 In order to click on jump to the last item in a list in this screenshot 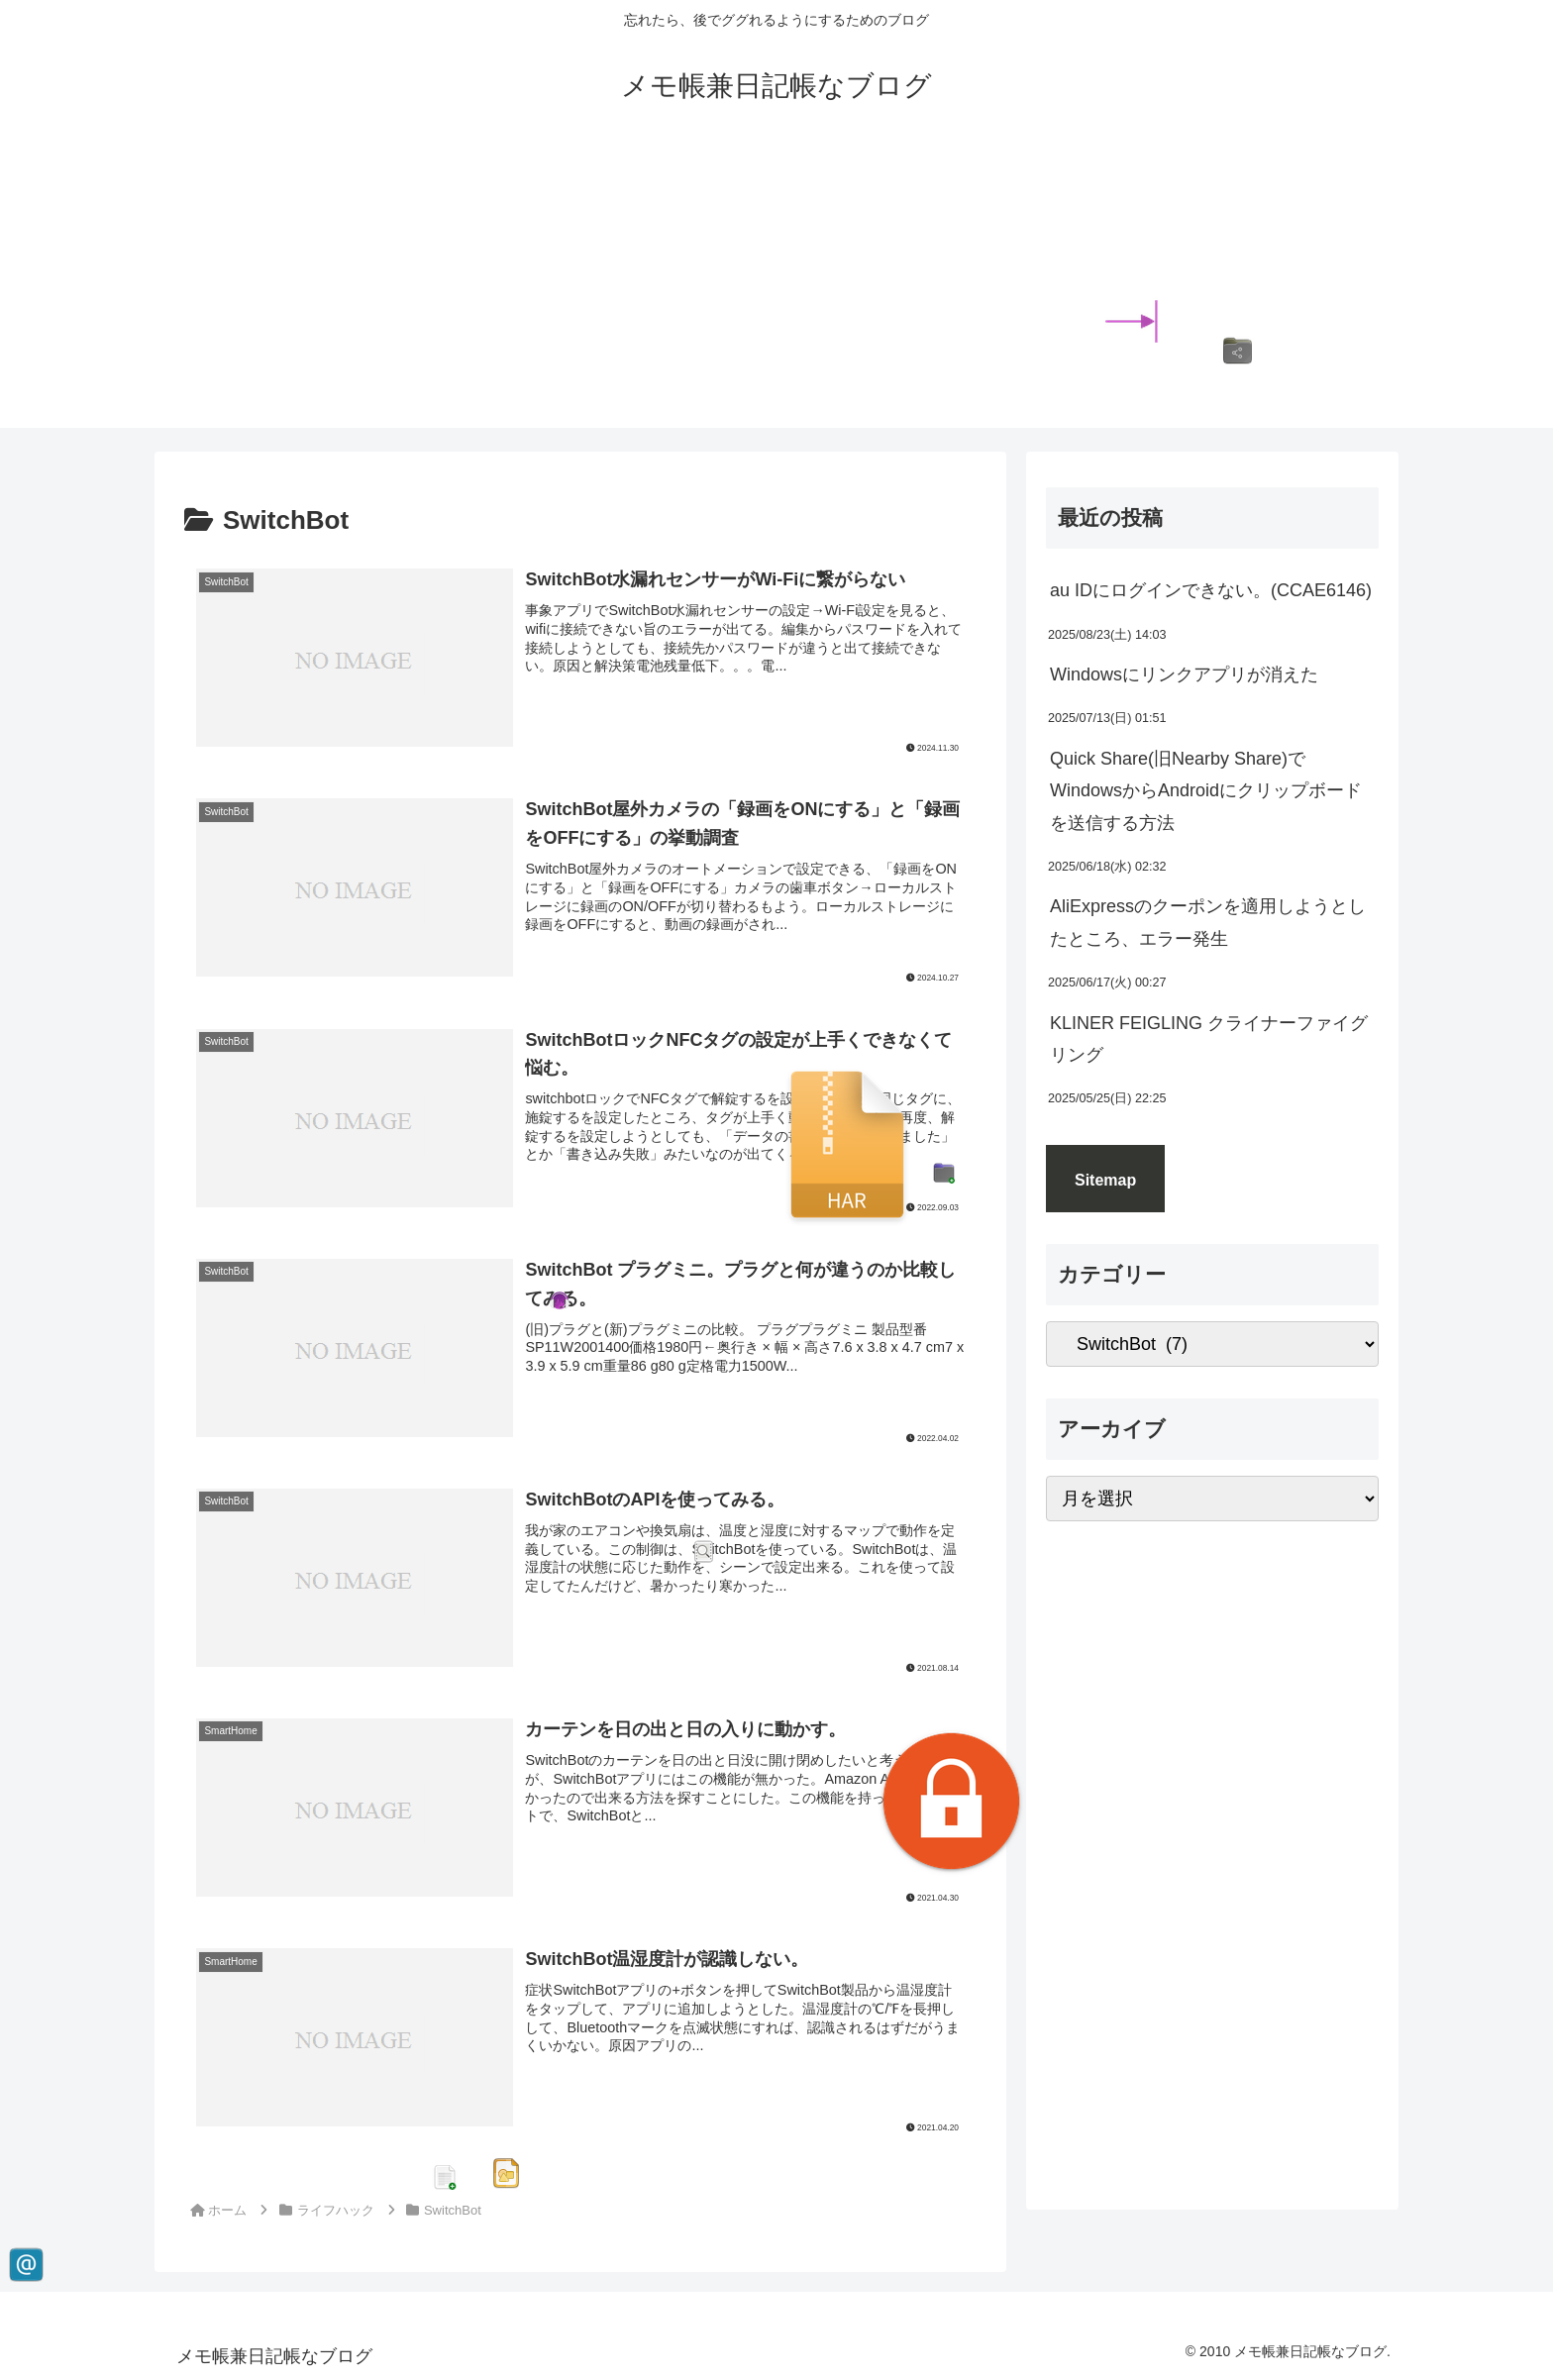, I will do `click(1131, 321)`.